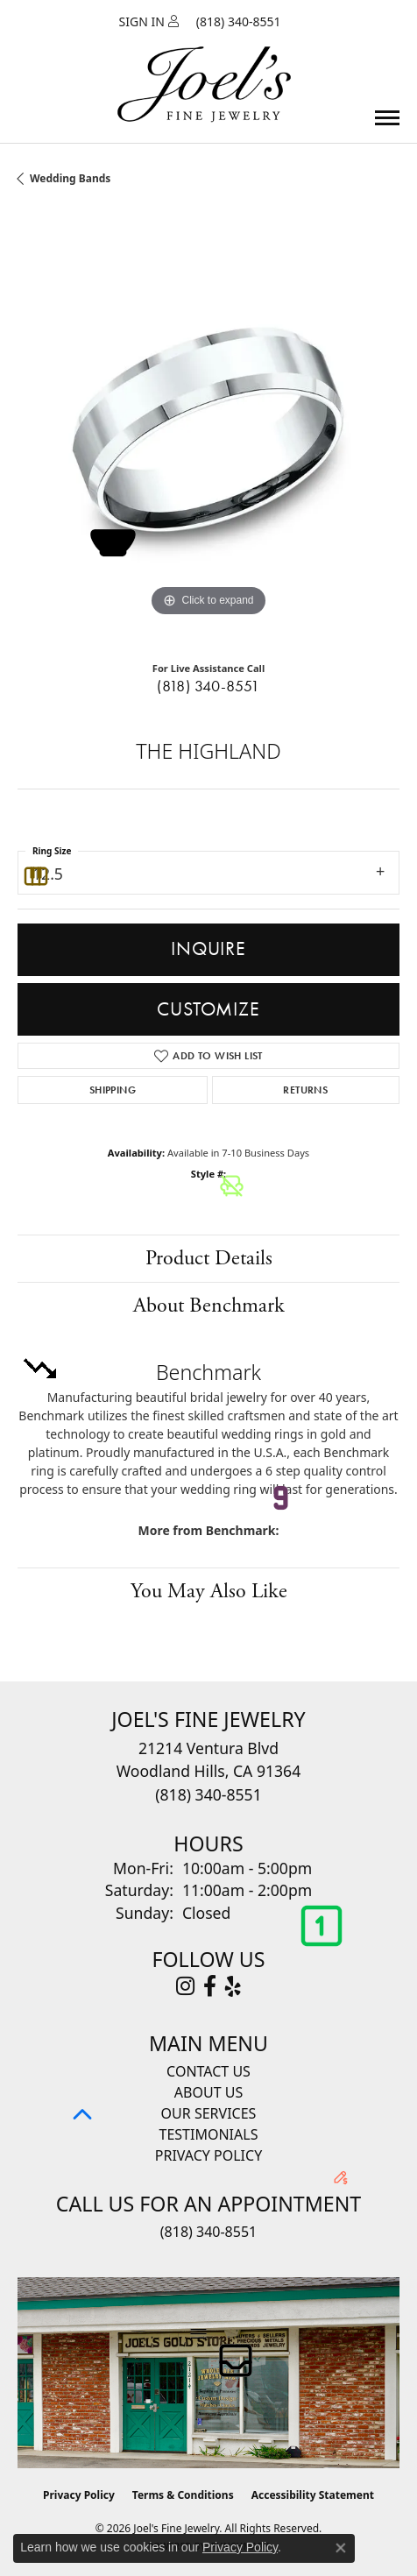 This screenshot has width=417, height=2576. I want to click on seating unavailable or disabled, so click(231, 1185).